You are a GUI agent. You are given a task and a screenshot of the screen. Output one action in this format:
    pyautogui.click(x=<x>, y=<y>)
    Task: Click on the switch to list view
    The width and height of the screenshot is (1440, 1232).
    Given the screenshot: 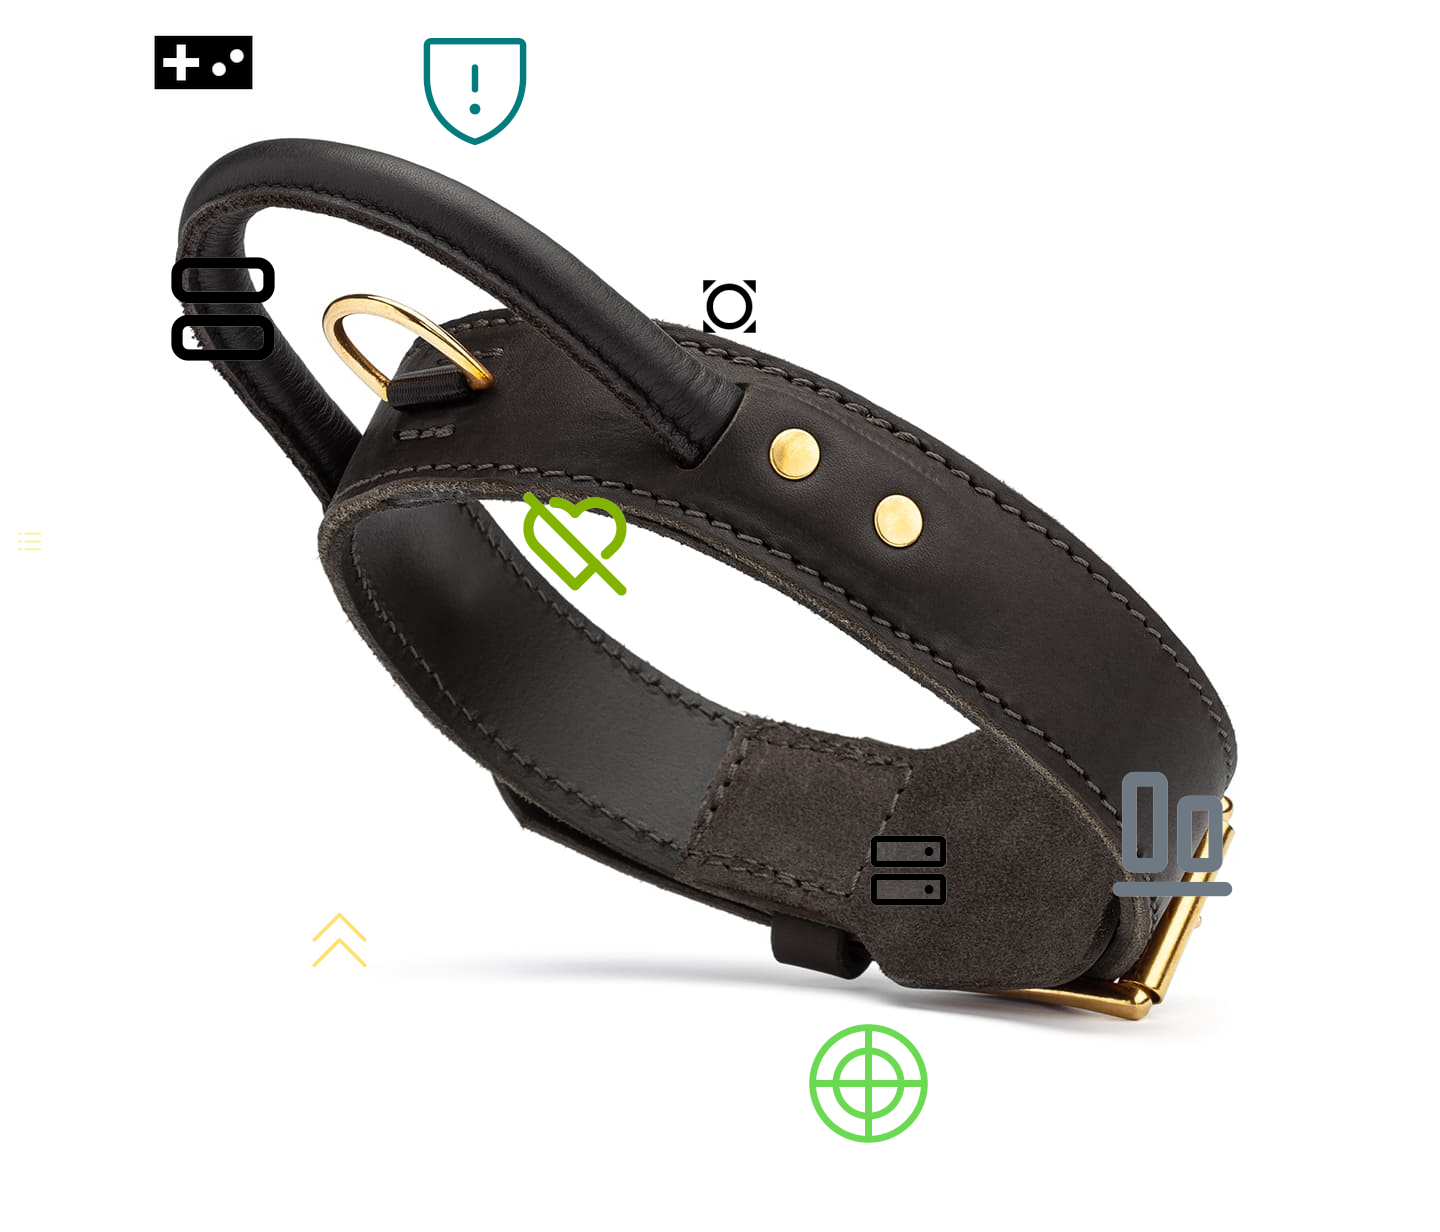 What is the action you would take?
    pyautogui.click(x=223, y=309)
    